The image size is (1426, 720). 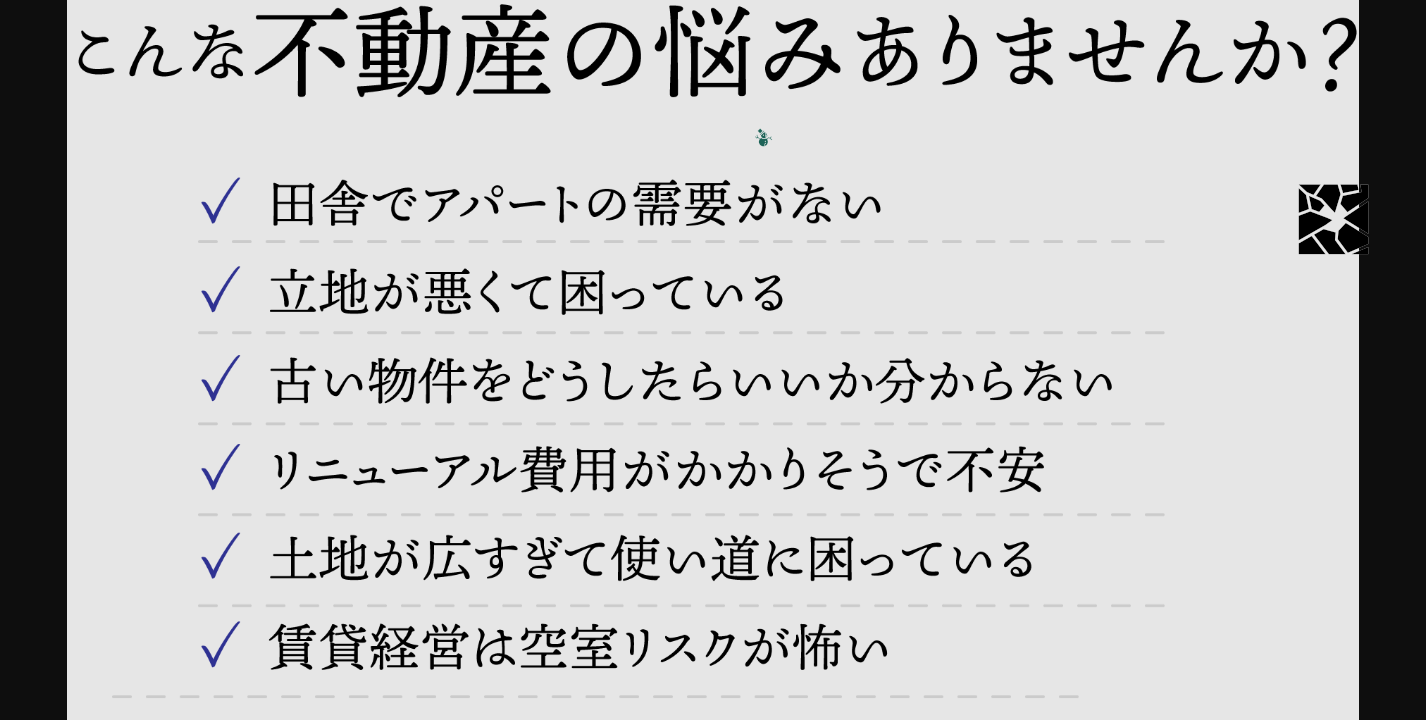 I want to click on winter or holiday-themed content, so click(x=763, y=137).